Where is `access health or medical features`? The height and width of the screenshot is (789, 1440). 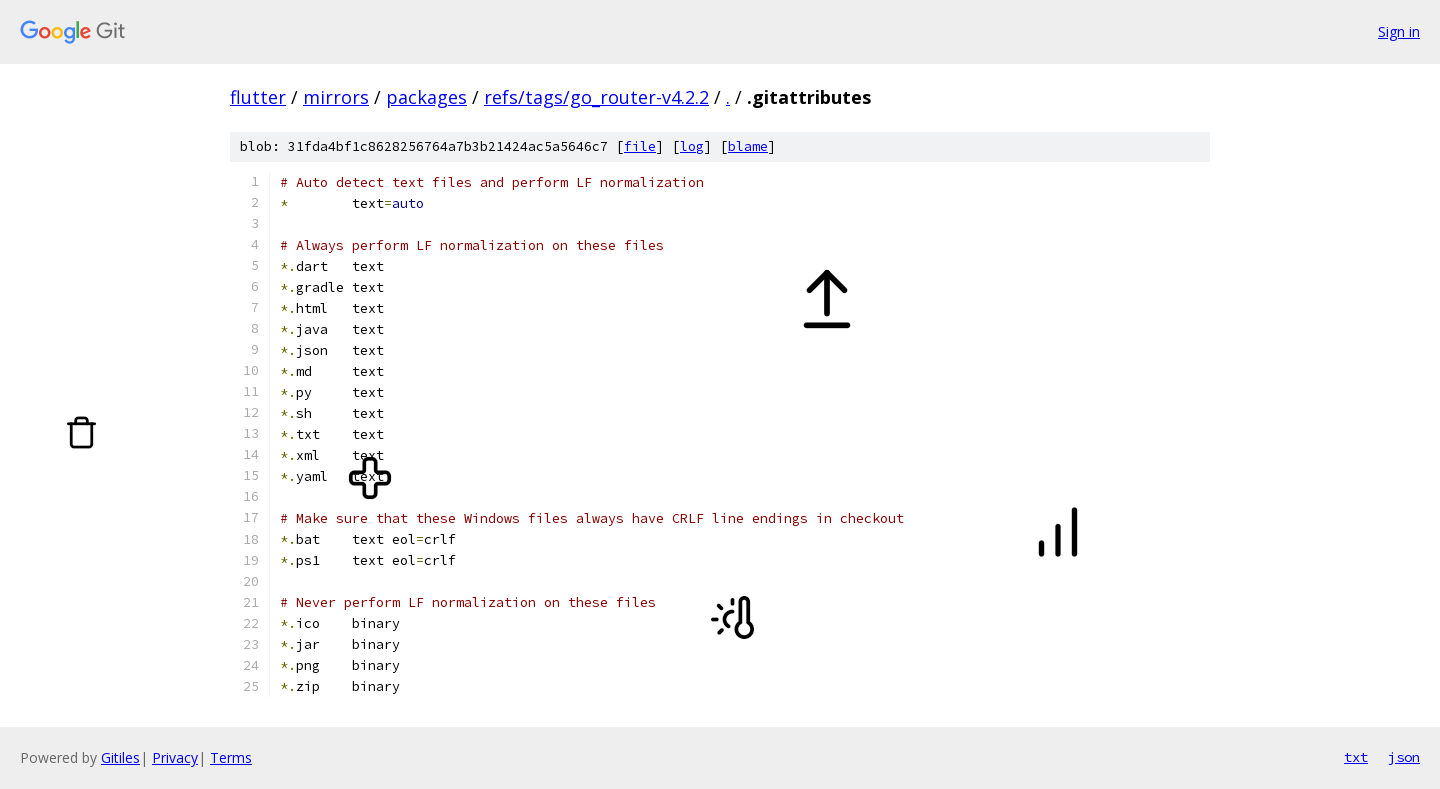 access health or medical features is located at coordinates (370, 478).